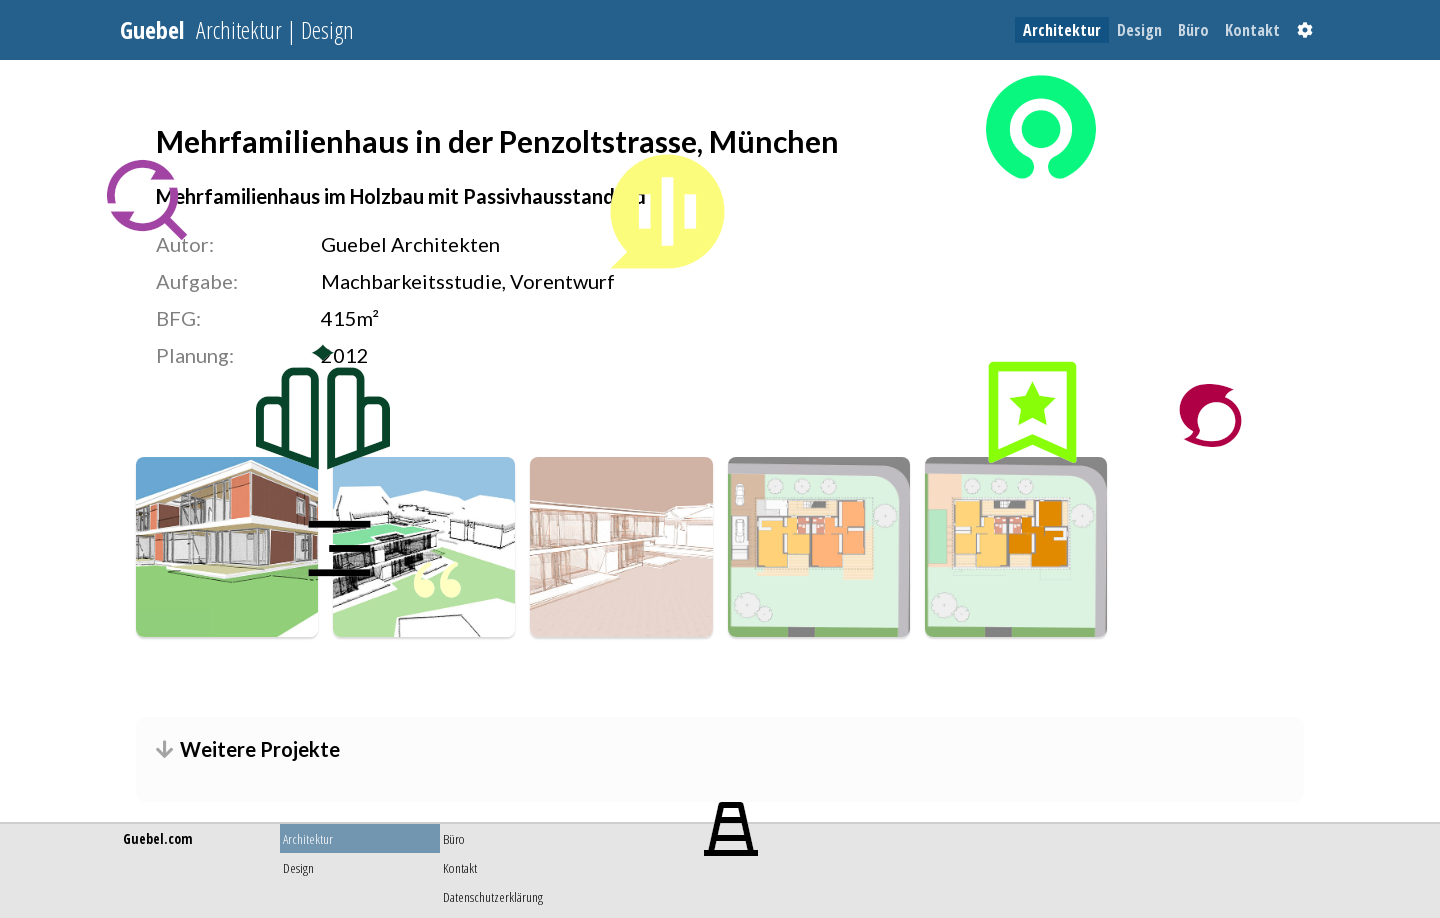 This screenshot has height=918, width=1440. What do you see at coordinates (146, 199) in the screenshot?
I see `find and replace text in a document` at bounding box center [146, 199].